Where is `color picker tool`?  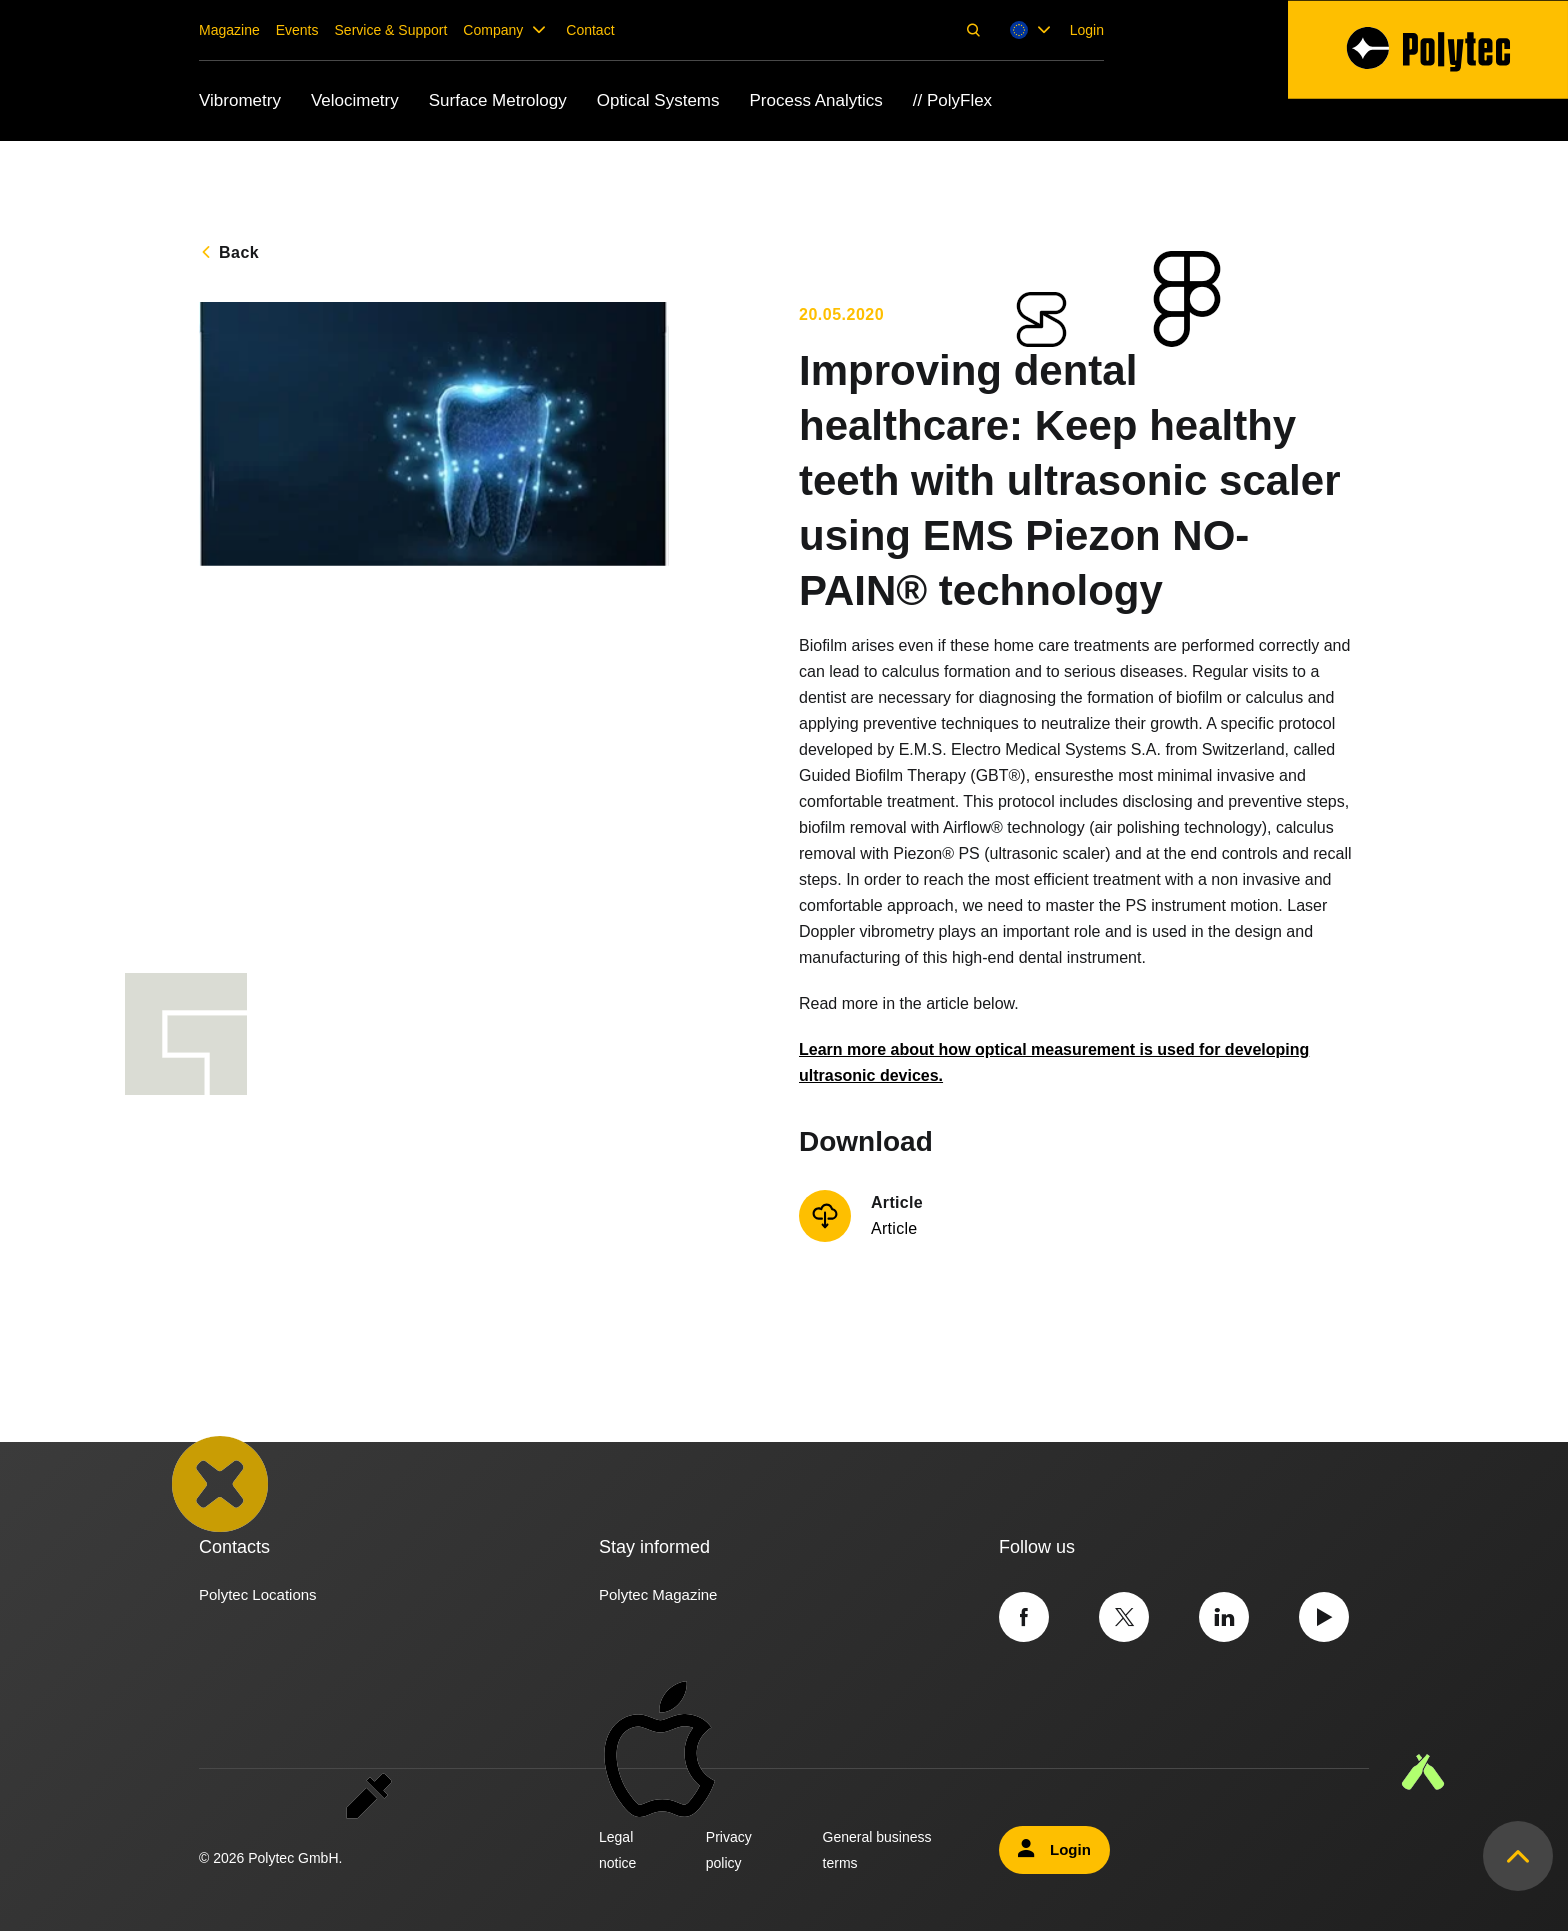
color picker tool is located at coordinates (369, 1795).